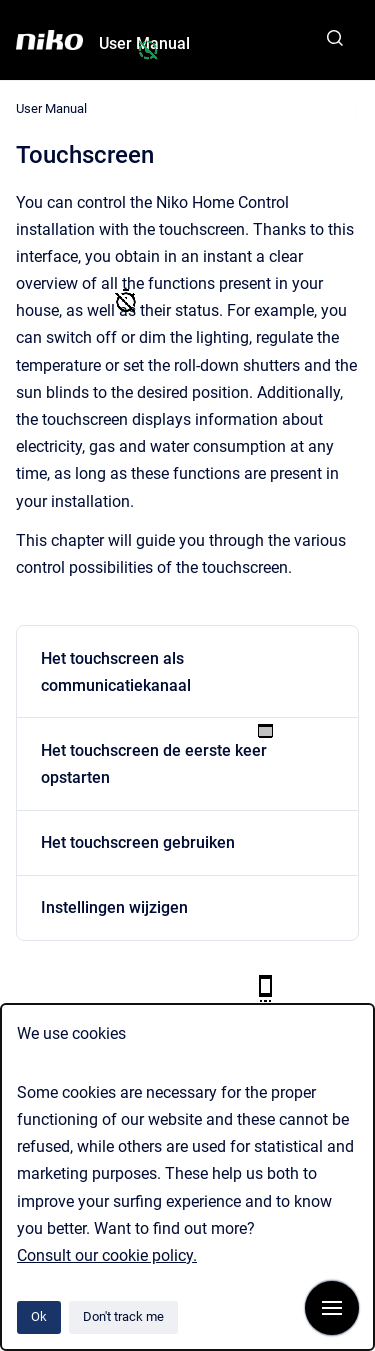 This screenshot has width=375, height=1351. Describe the element at coordinates (265, 730) in the screenshot. I see `open a web browser or web view` at that location.